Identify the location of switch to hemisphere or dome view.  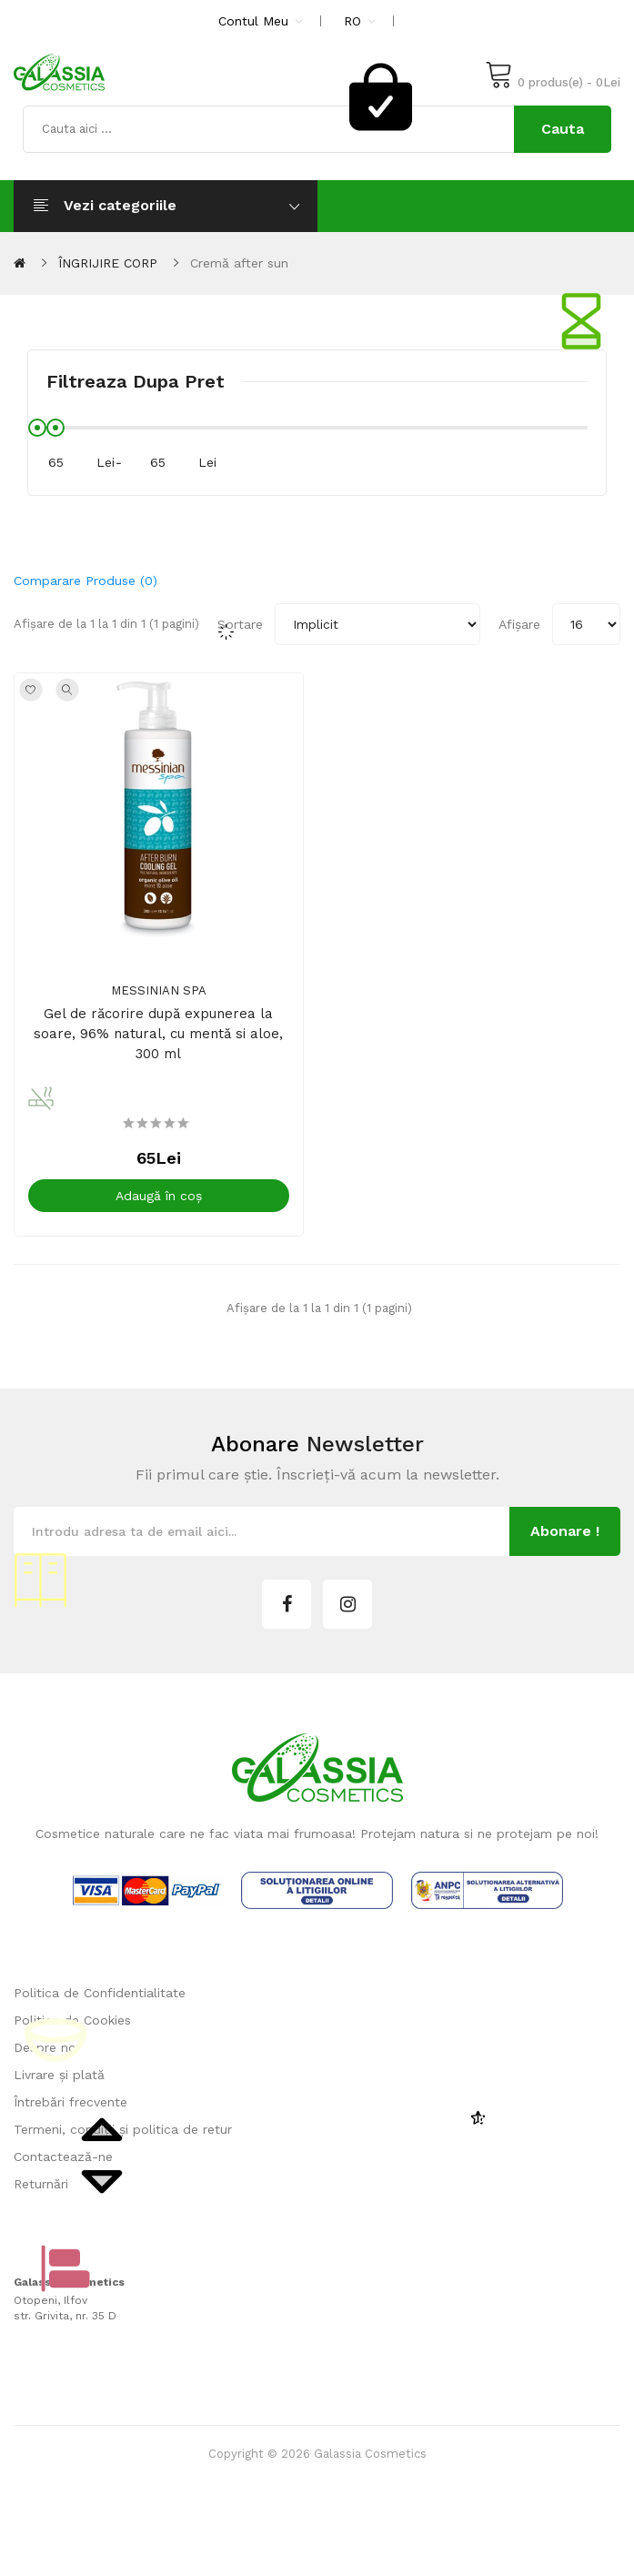
(55, 2040).